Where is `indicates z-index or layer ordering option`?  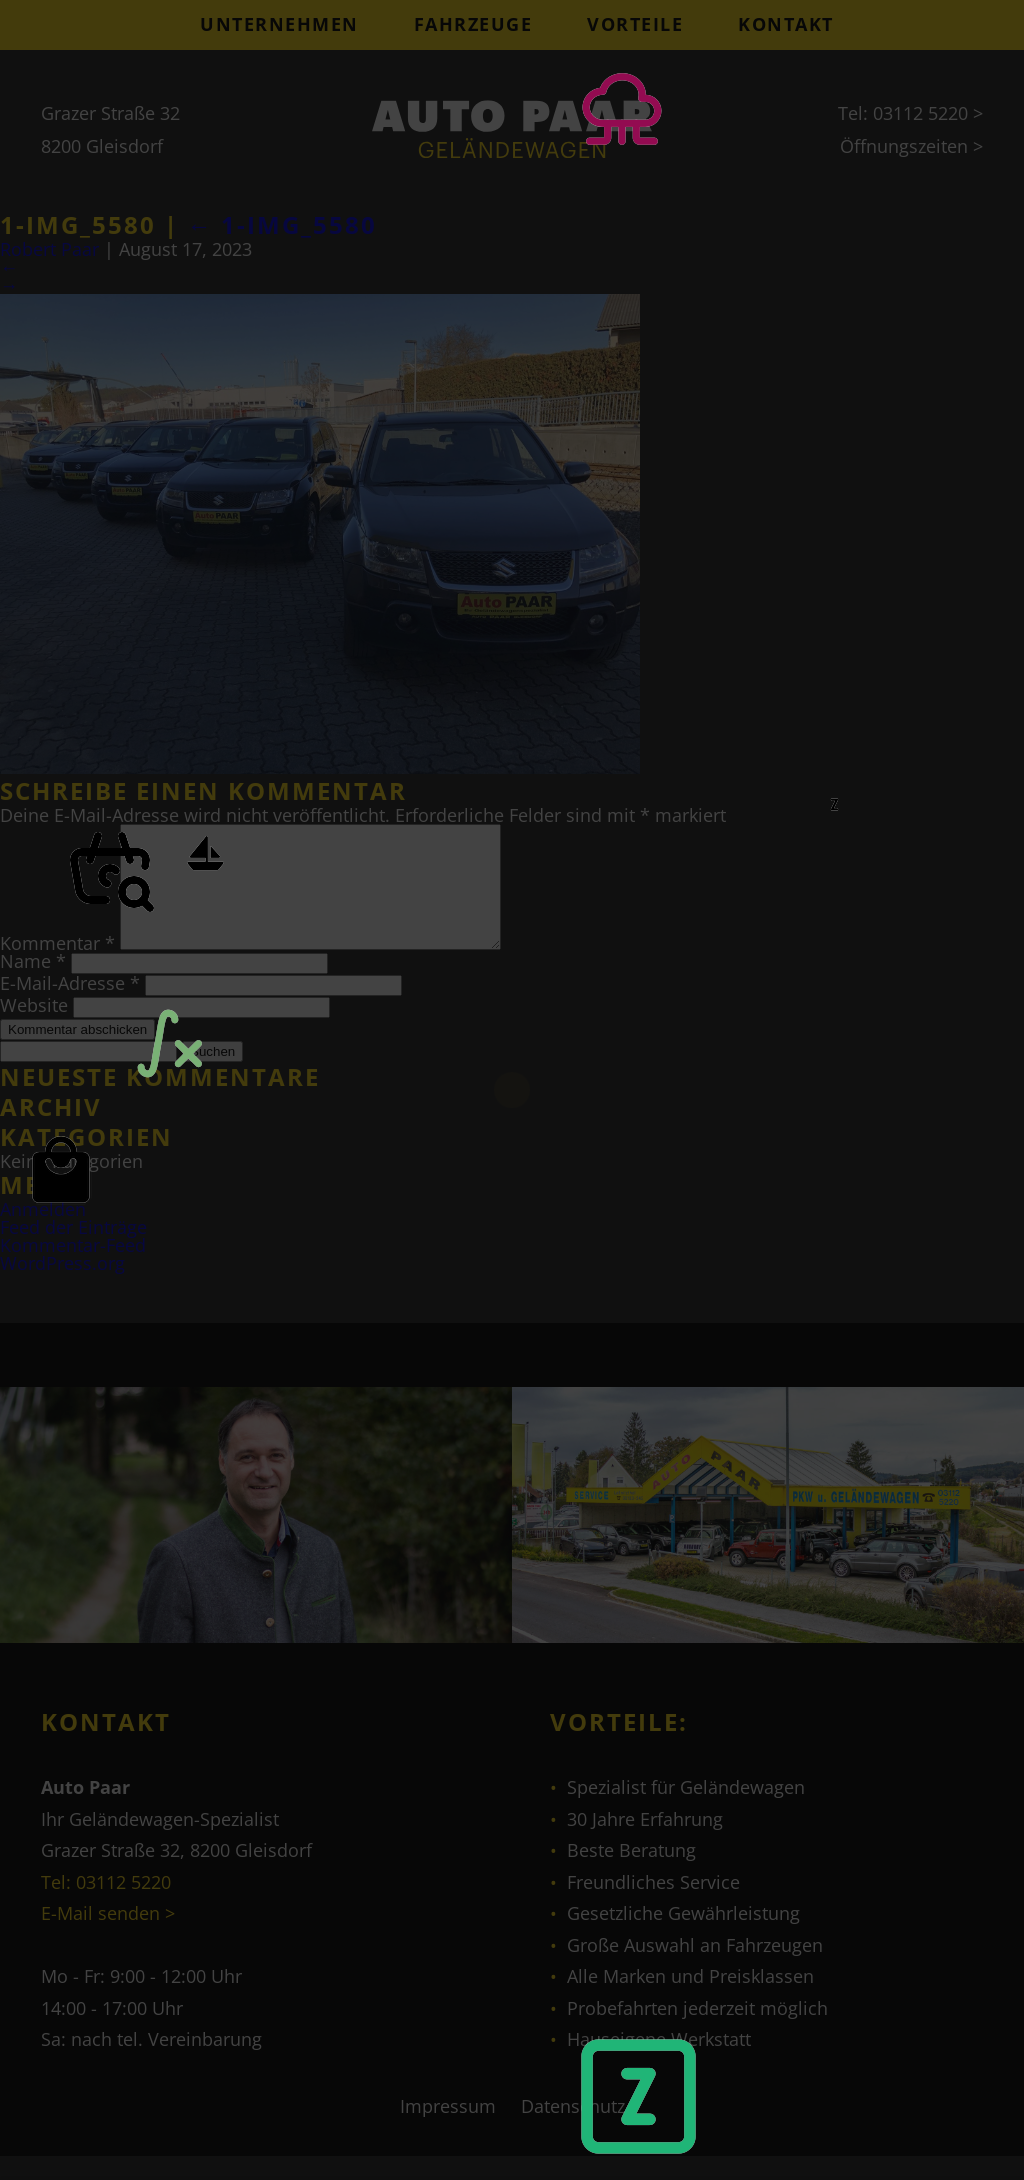 indicates z-index or layer ordering option is located at coordinates (834, 804).